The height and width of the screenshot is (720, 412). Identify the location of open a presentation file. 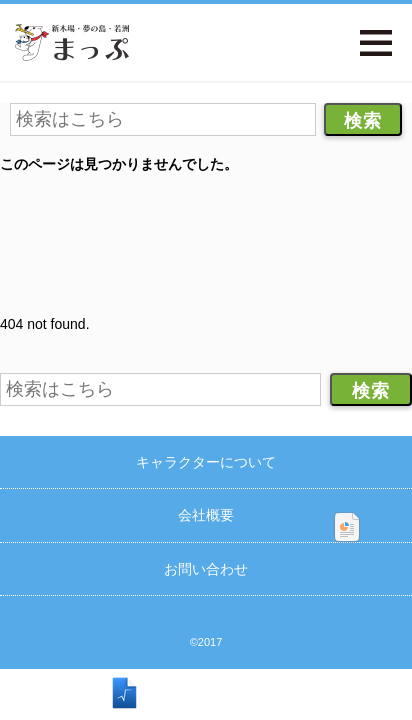
(347, 527).